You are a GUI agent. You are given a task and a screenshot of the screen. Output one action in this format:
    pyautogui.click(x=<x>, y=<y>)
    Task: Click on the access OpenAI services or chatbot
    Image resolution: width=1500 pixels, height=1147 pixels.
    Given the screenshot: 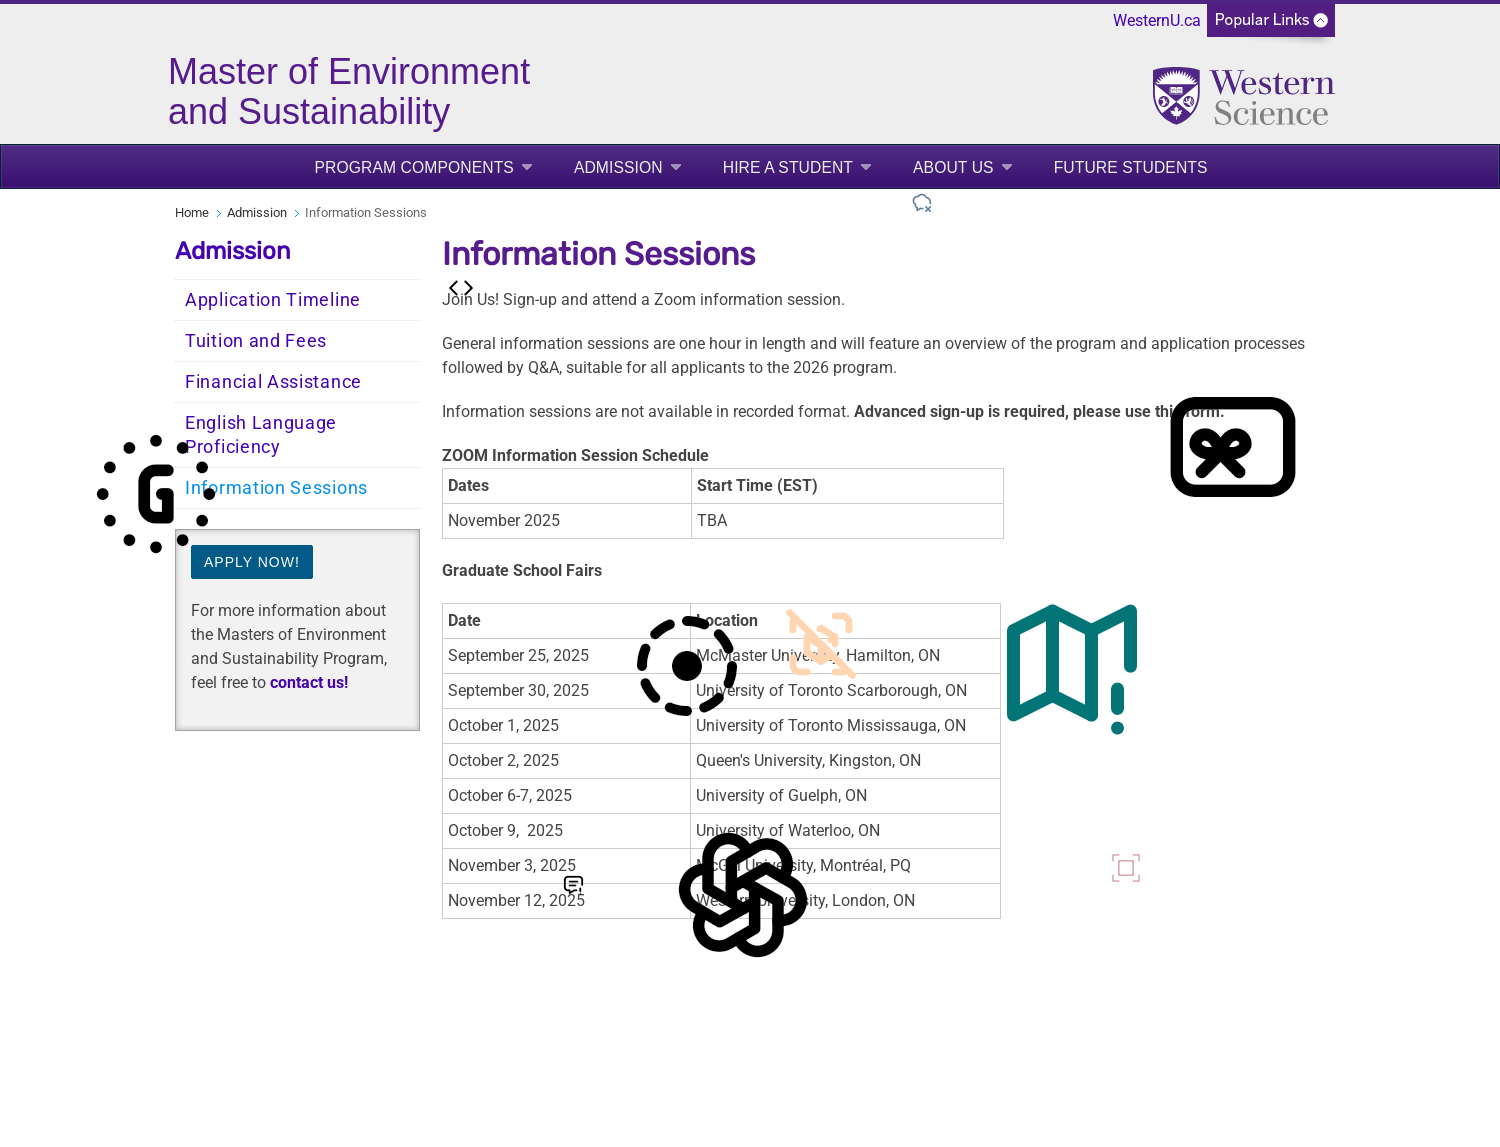 What is the action you would take?
    pyautogui.click(x=743, y=895)
    